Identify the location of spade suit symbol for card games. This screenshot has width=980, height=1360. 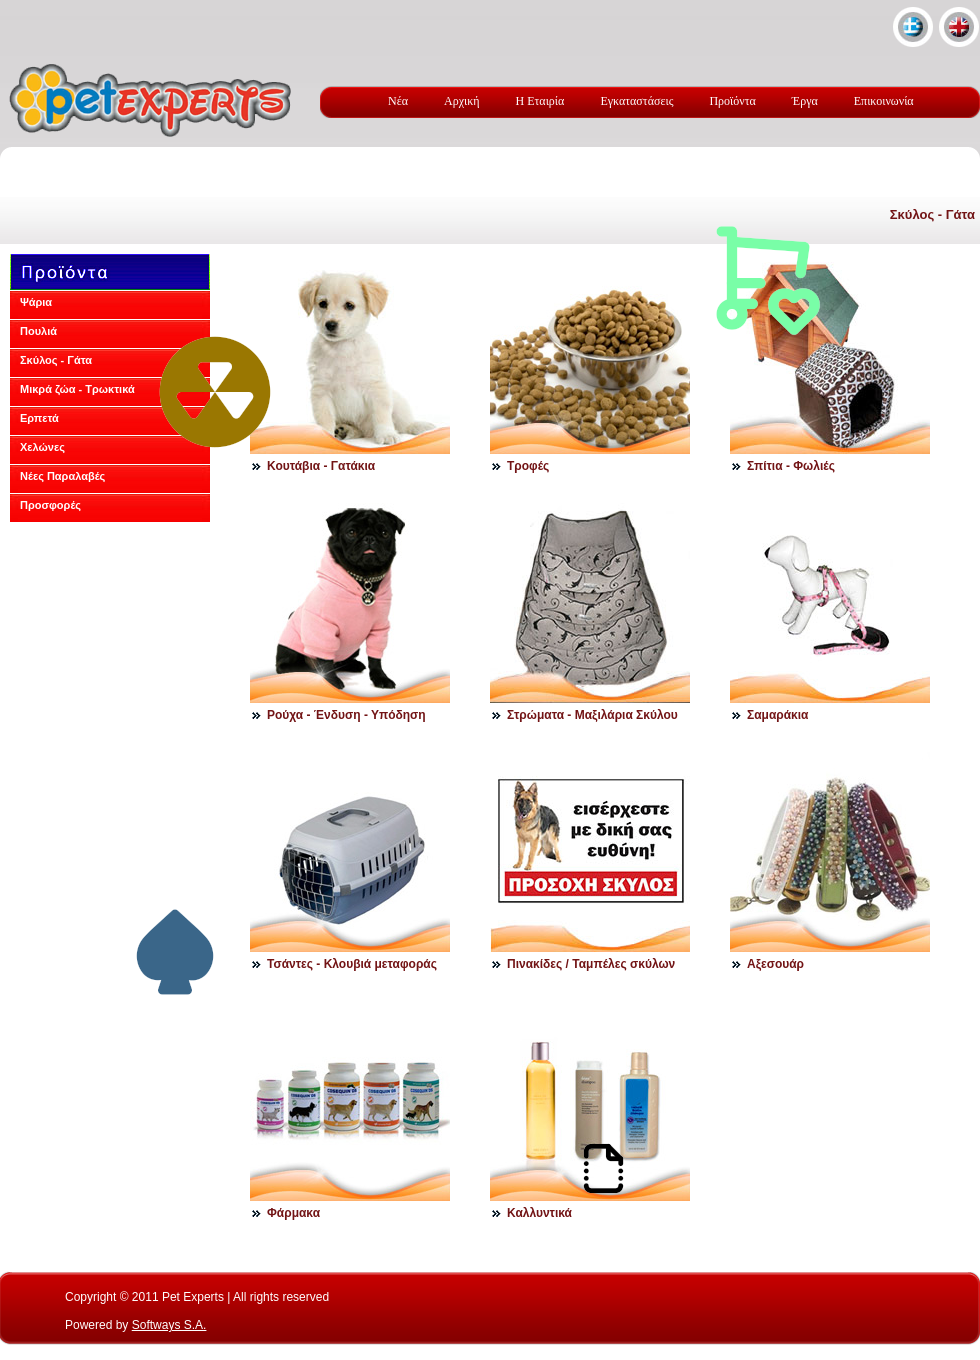
(175, 952).